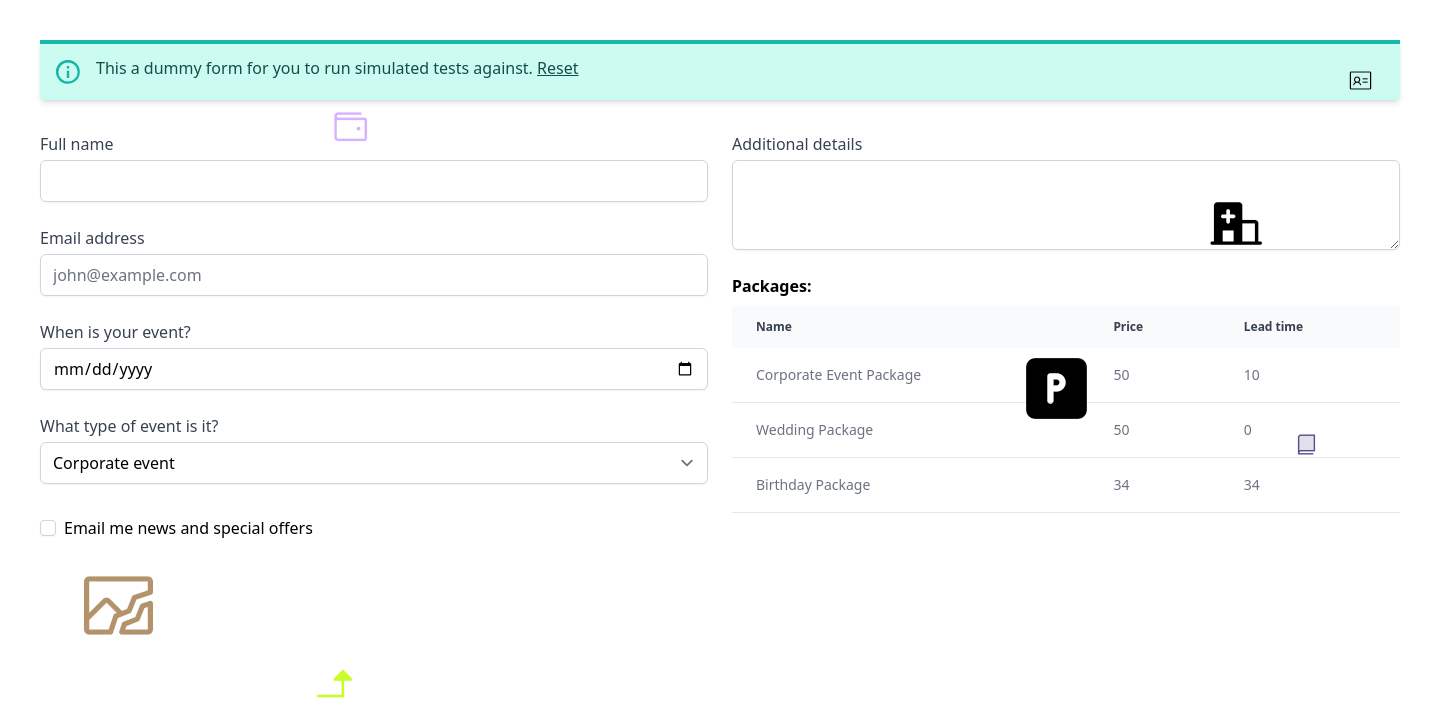  What do you see at coordinates (1056, 388) in the screenshot?
I see `parking location or availability` at bounding box center [1056, 388].